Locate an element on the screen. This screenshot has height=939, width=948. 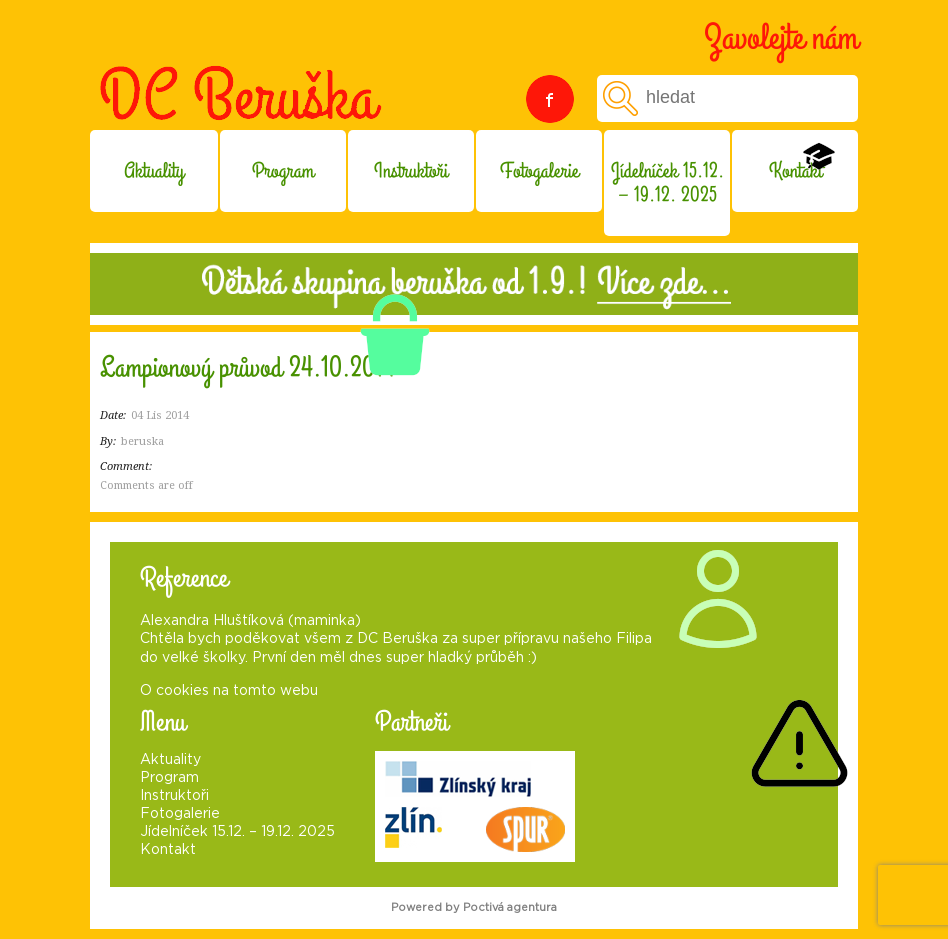
access education or learning features is located at coordinates (819, 156).